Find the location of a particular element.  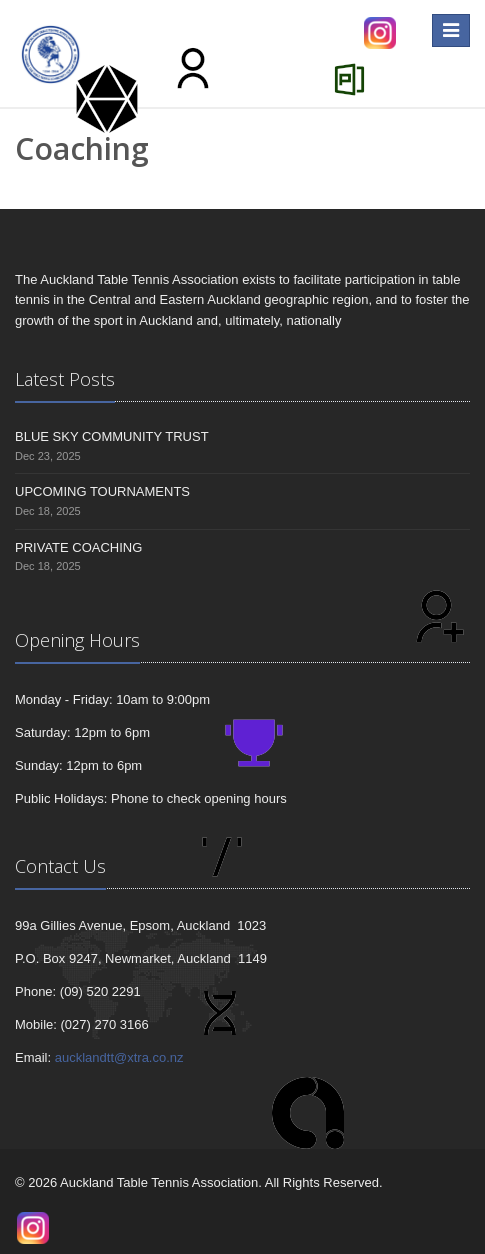

google admob logo is located at coordinates (308, 1113).